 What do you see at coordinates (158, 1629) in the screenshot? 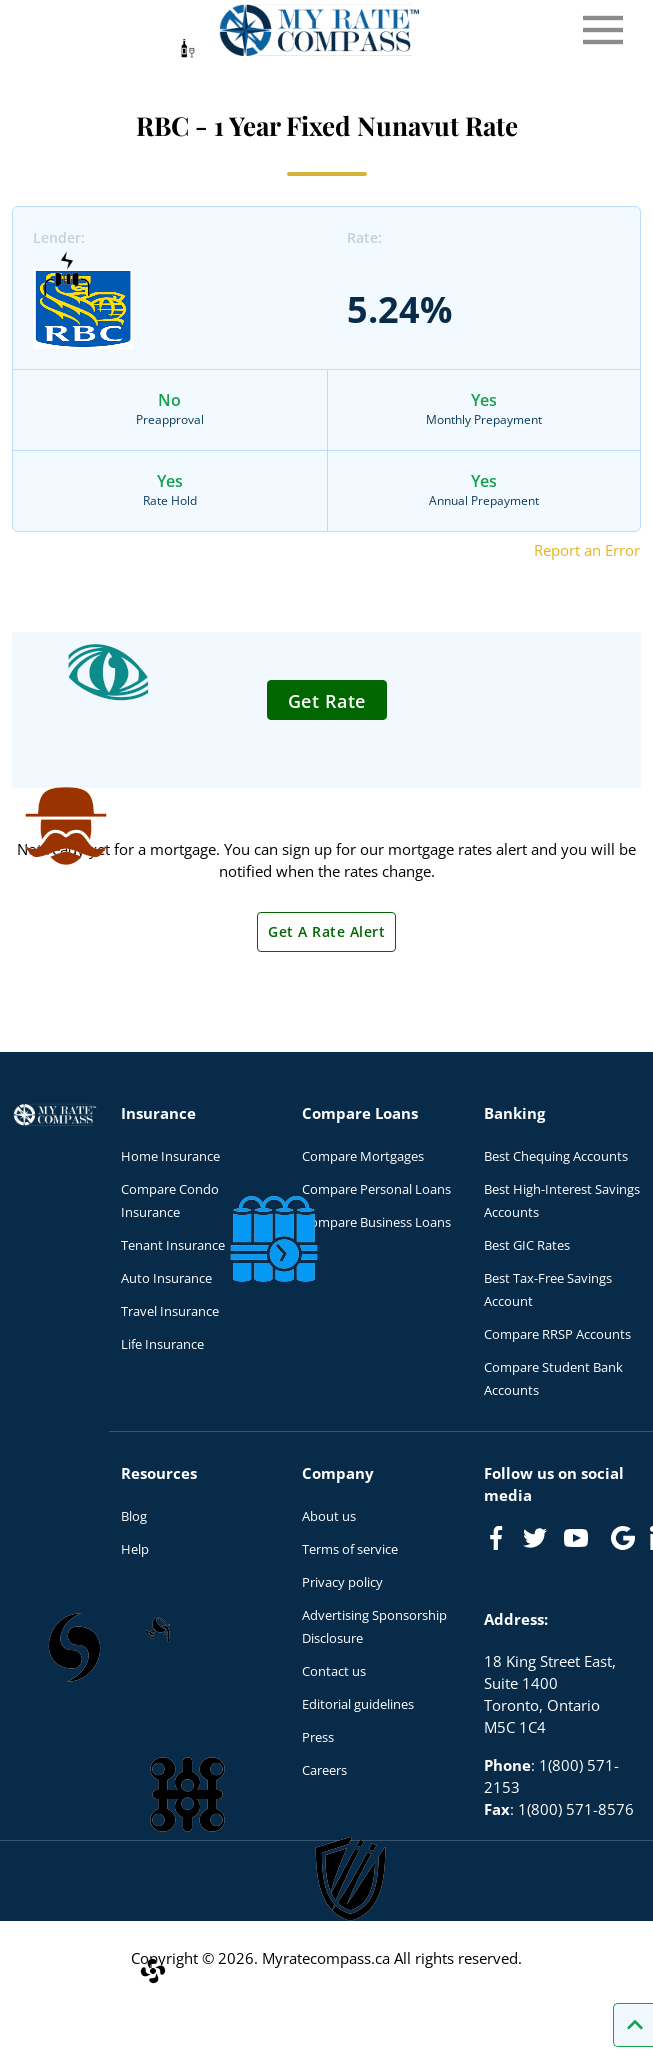
I see `pour or serve a drink` at bounding box center [158, 1629].